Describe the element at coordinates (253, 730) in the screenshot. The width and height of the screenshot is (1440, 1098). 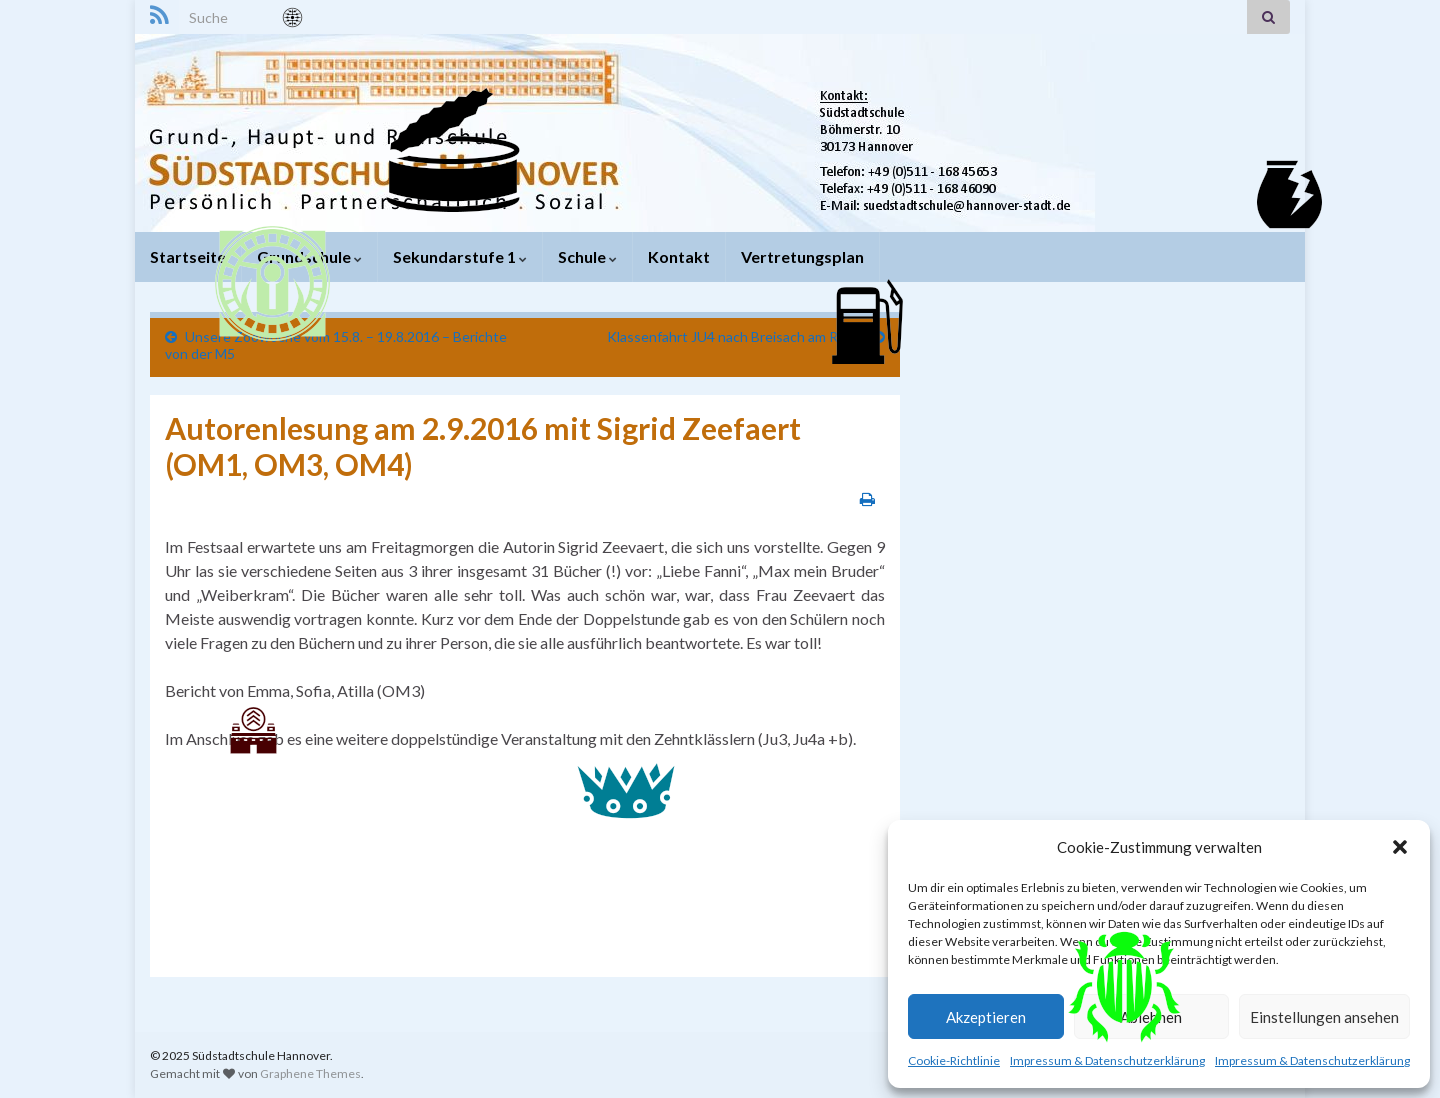
I see `represents a military or defensive structure in a game` at that location.